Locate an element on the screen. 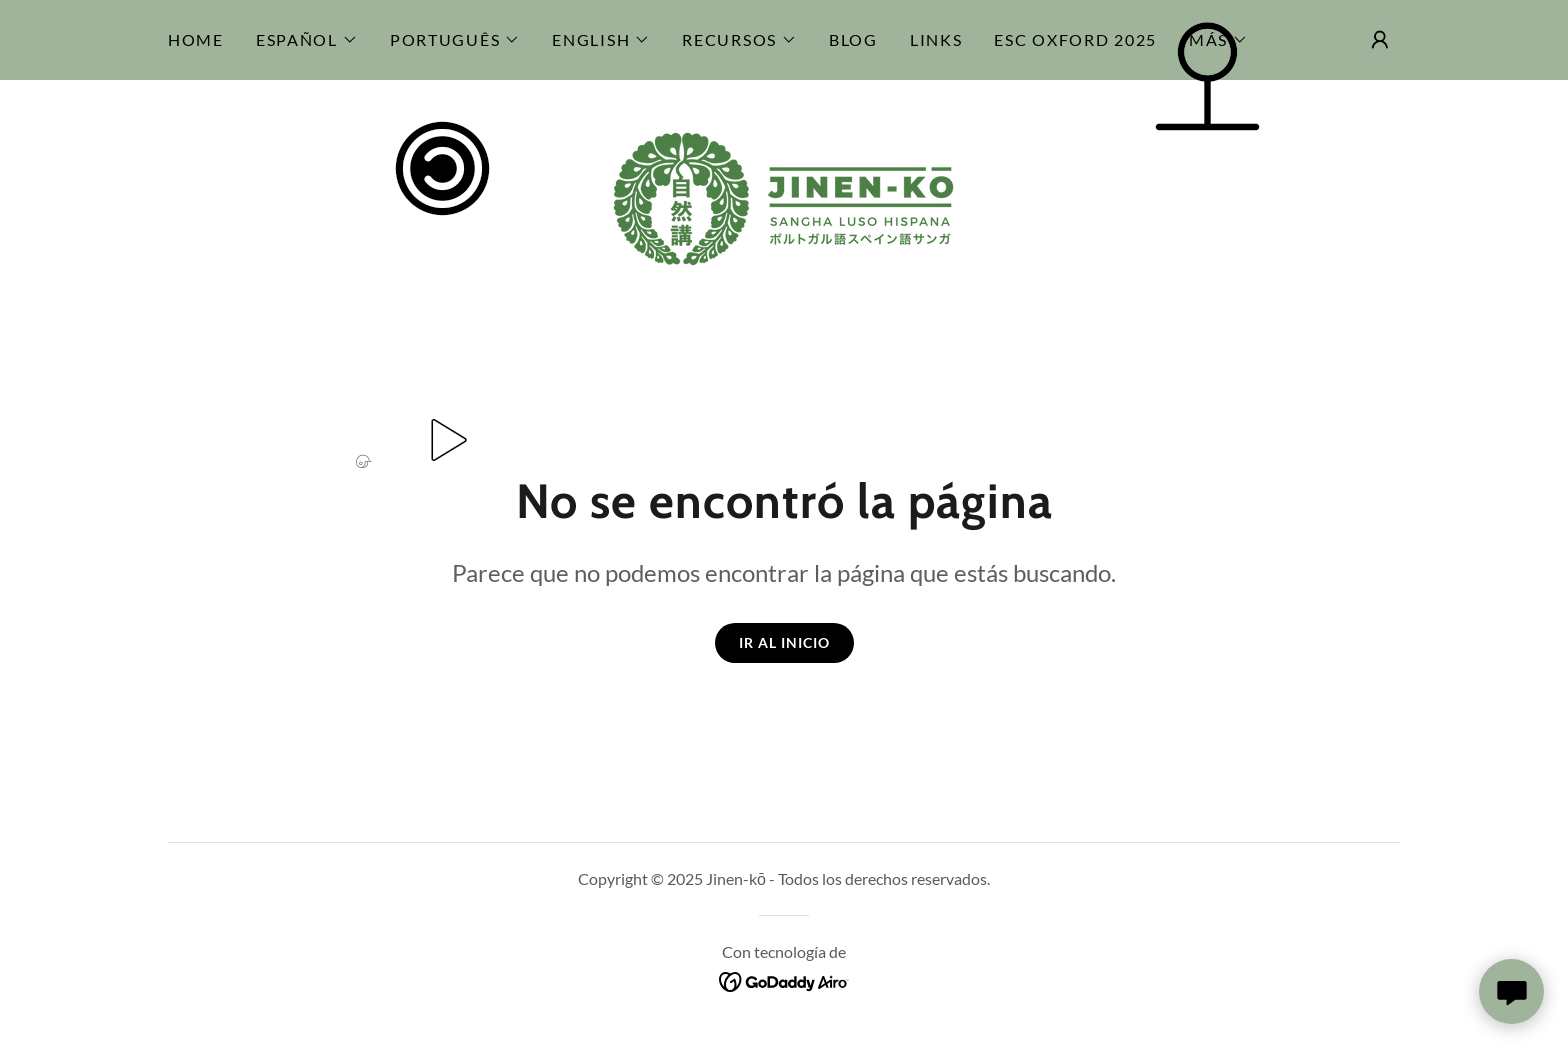 This screenshot has height=1048, width=1568. indicates copyleft licensing status is located at coordinates (442, 168).